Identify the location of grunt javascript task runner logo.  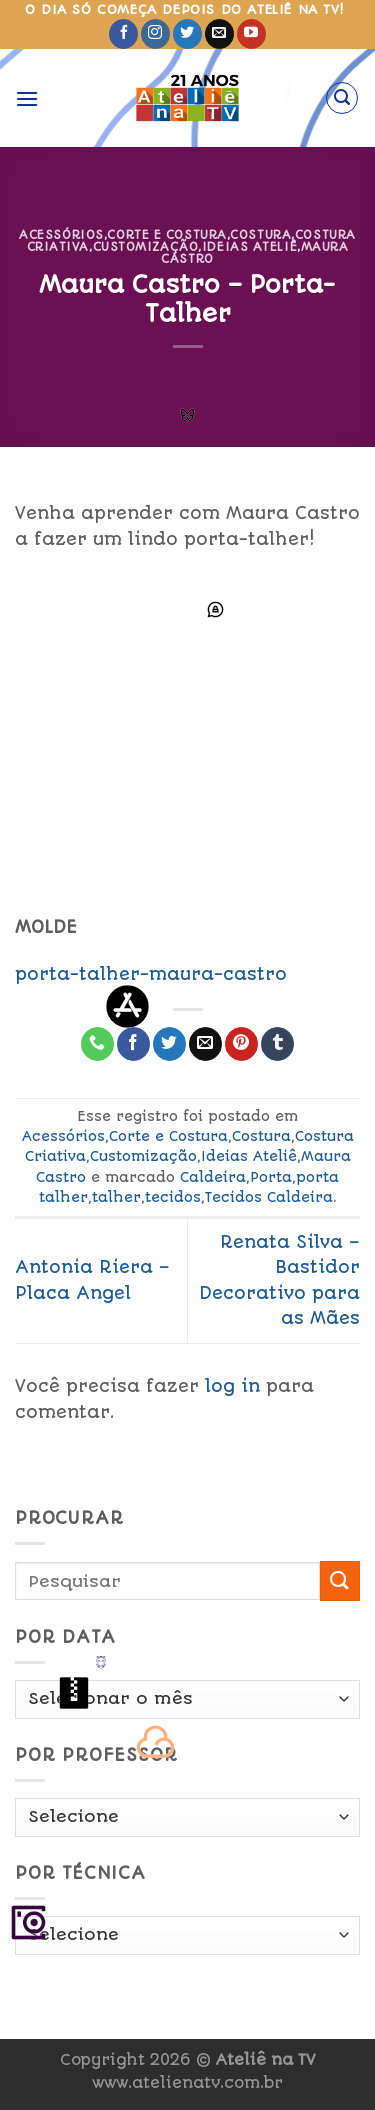
(101, 1662).